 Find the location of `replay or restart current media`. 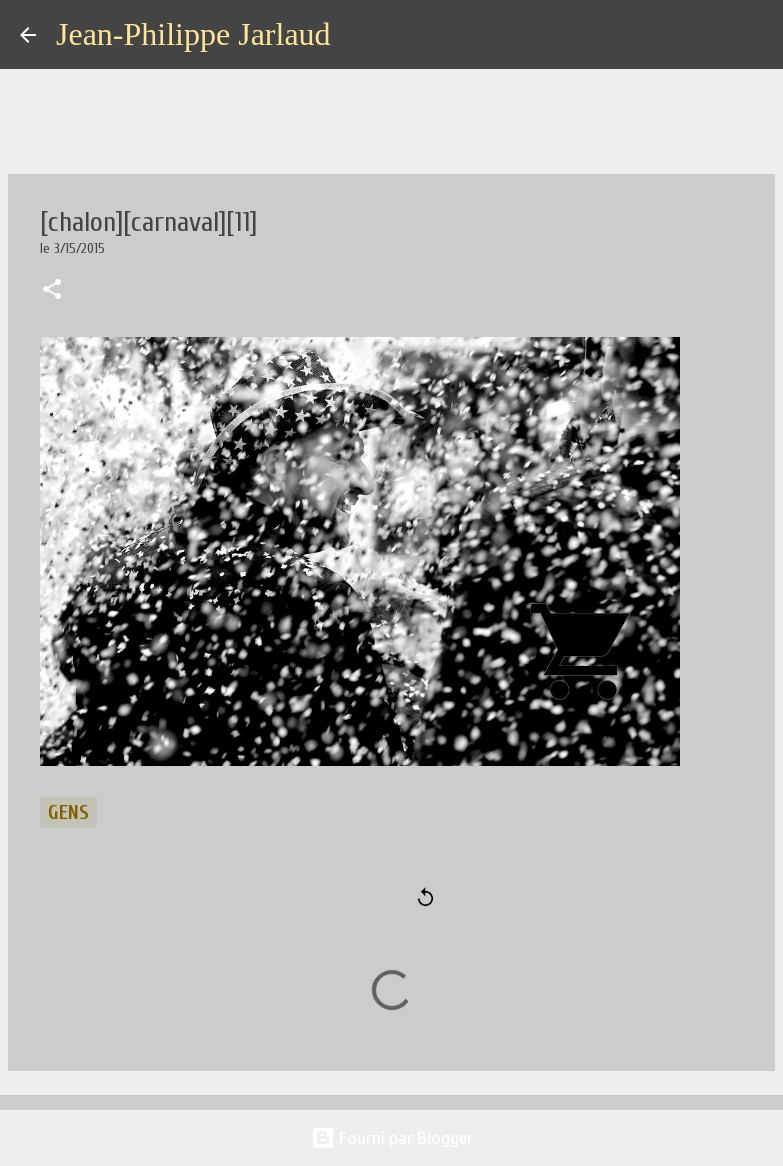

replay or restart current media is located at coordinates (425, 897).